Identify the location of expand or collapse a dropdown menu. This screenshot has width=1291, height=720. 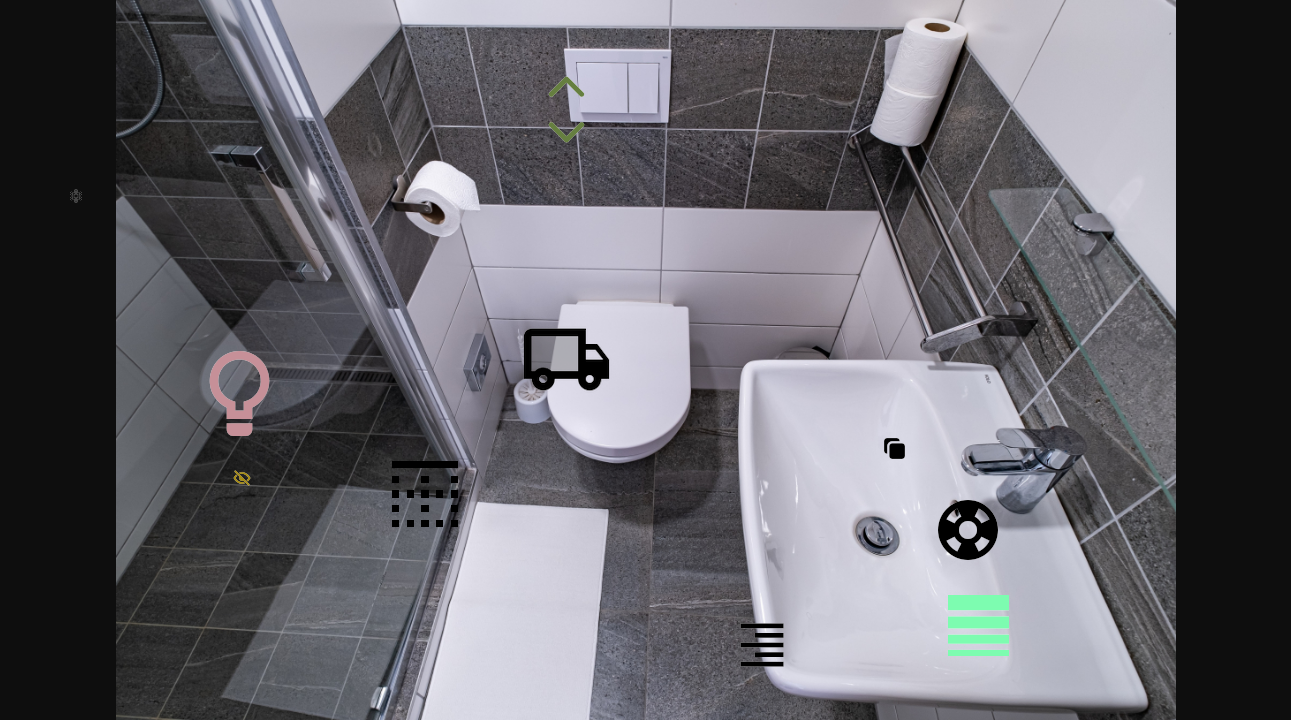
(566, 109).